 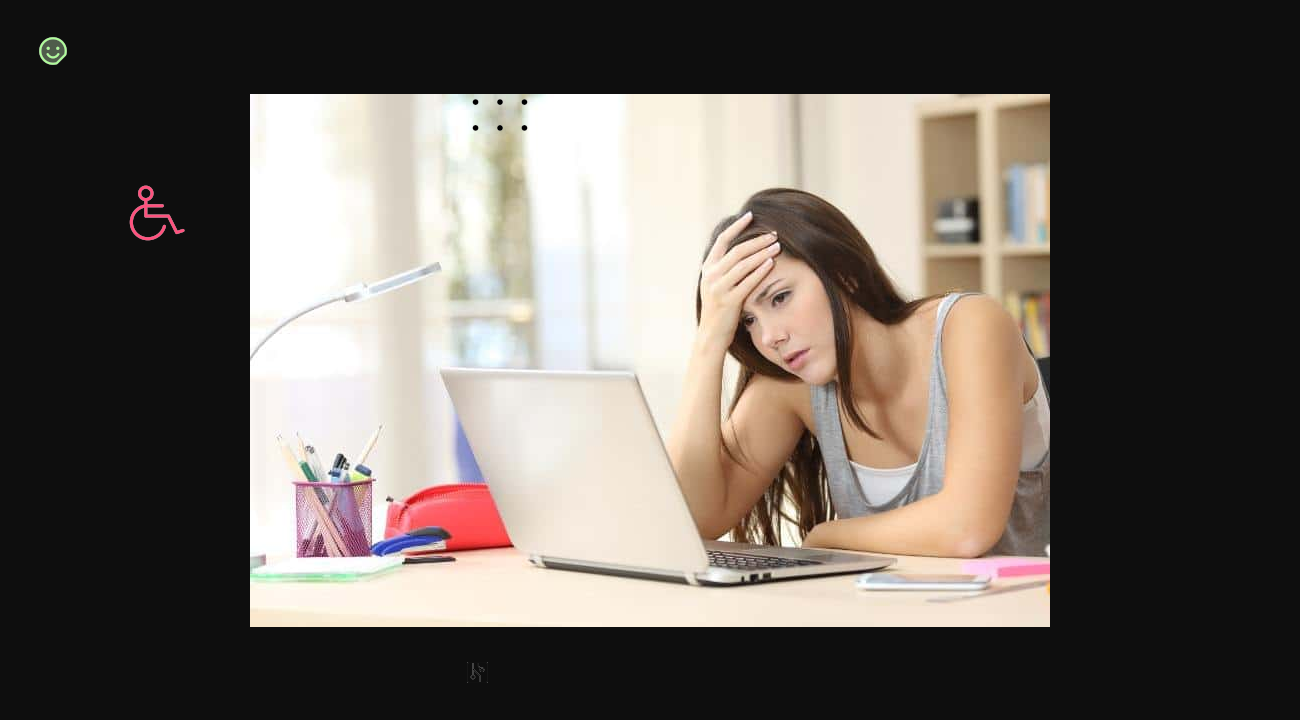 What do you see at coordinates (500, 115) in the screenshot?
I see `drag to reorder or rearrange items` at bounding box center [500, 115].